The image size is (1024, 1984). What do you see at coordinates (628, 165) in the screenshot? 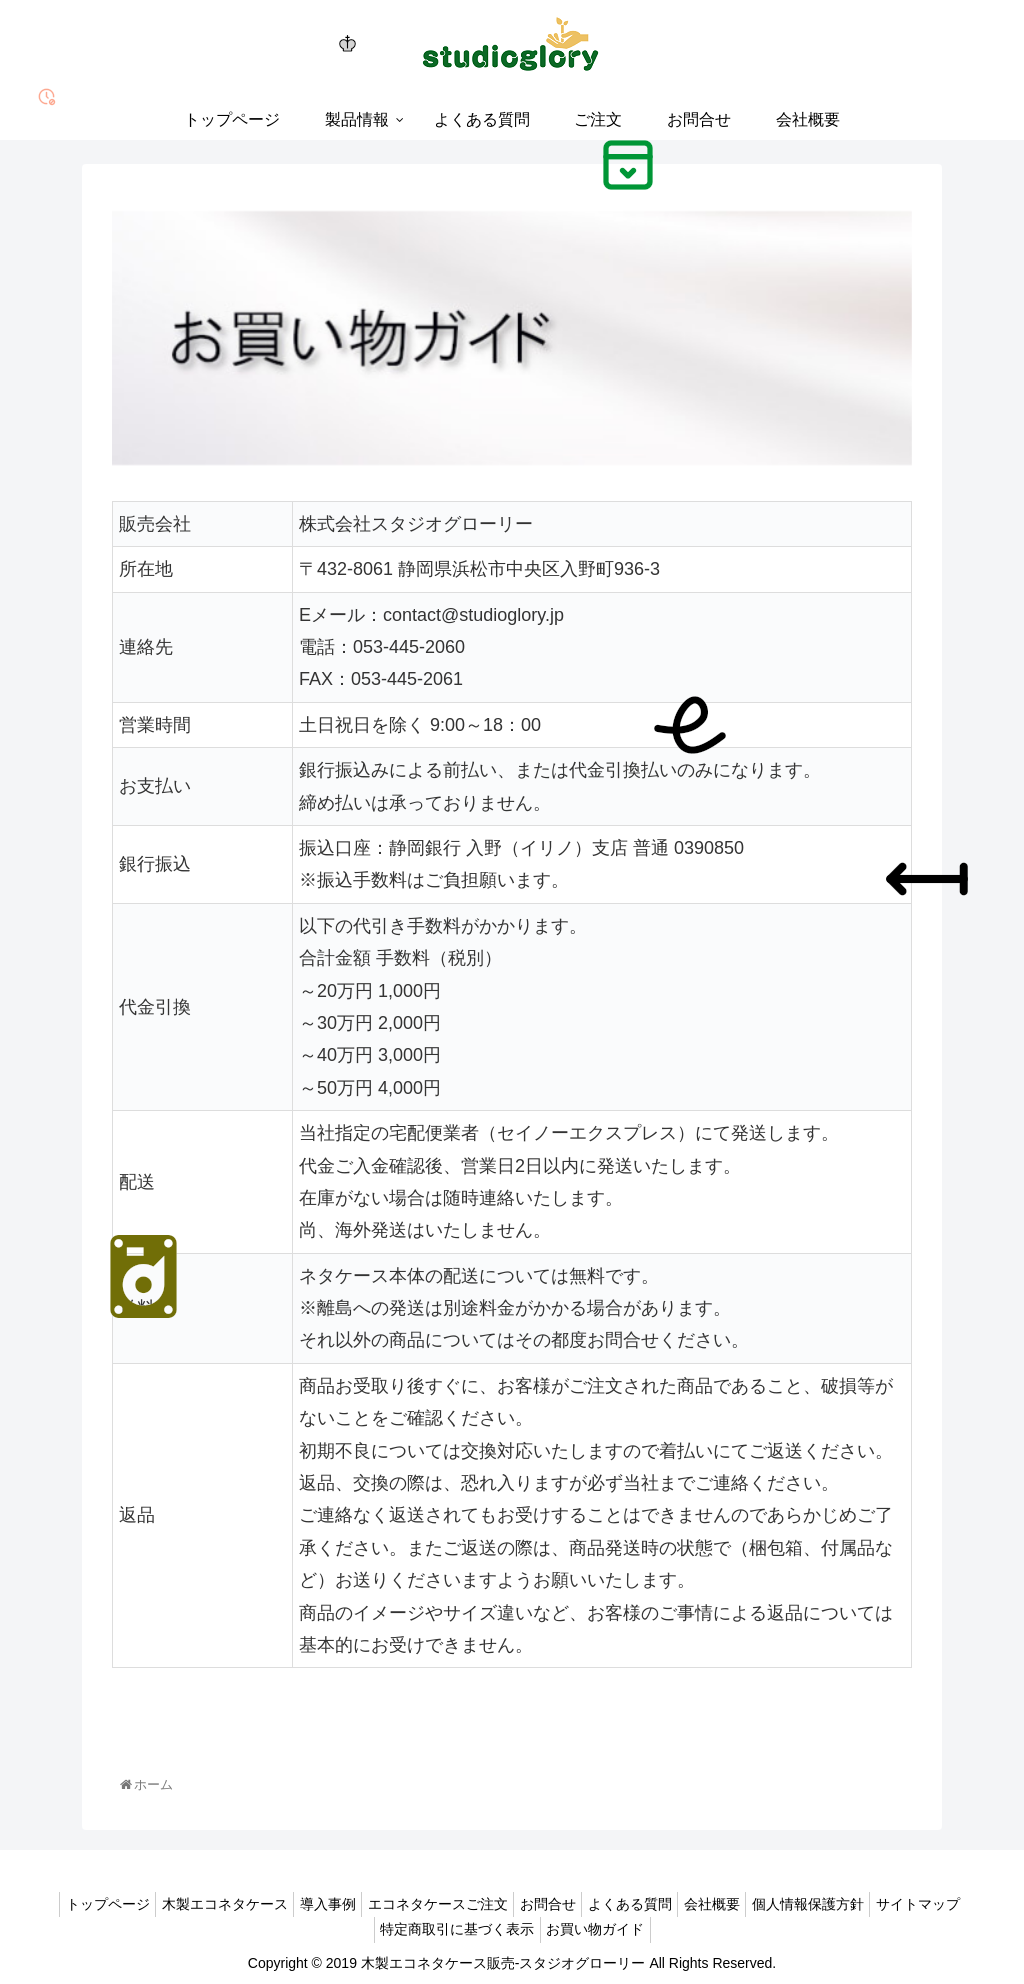
I see `expand the navigation bar` at bounding box center [628, 165].